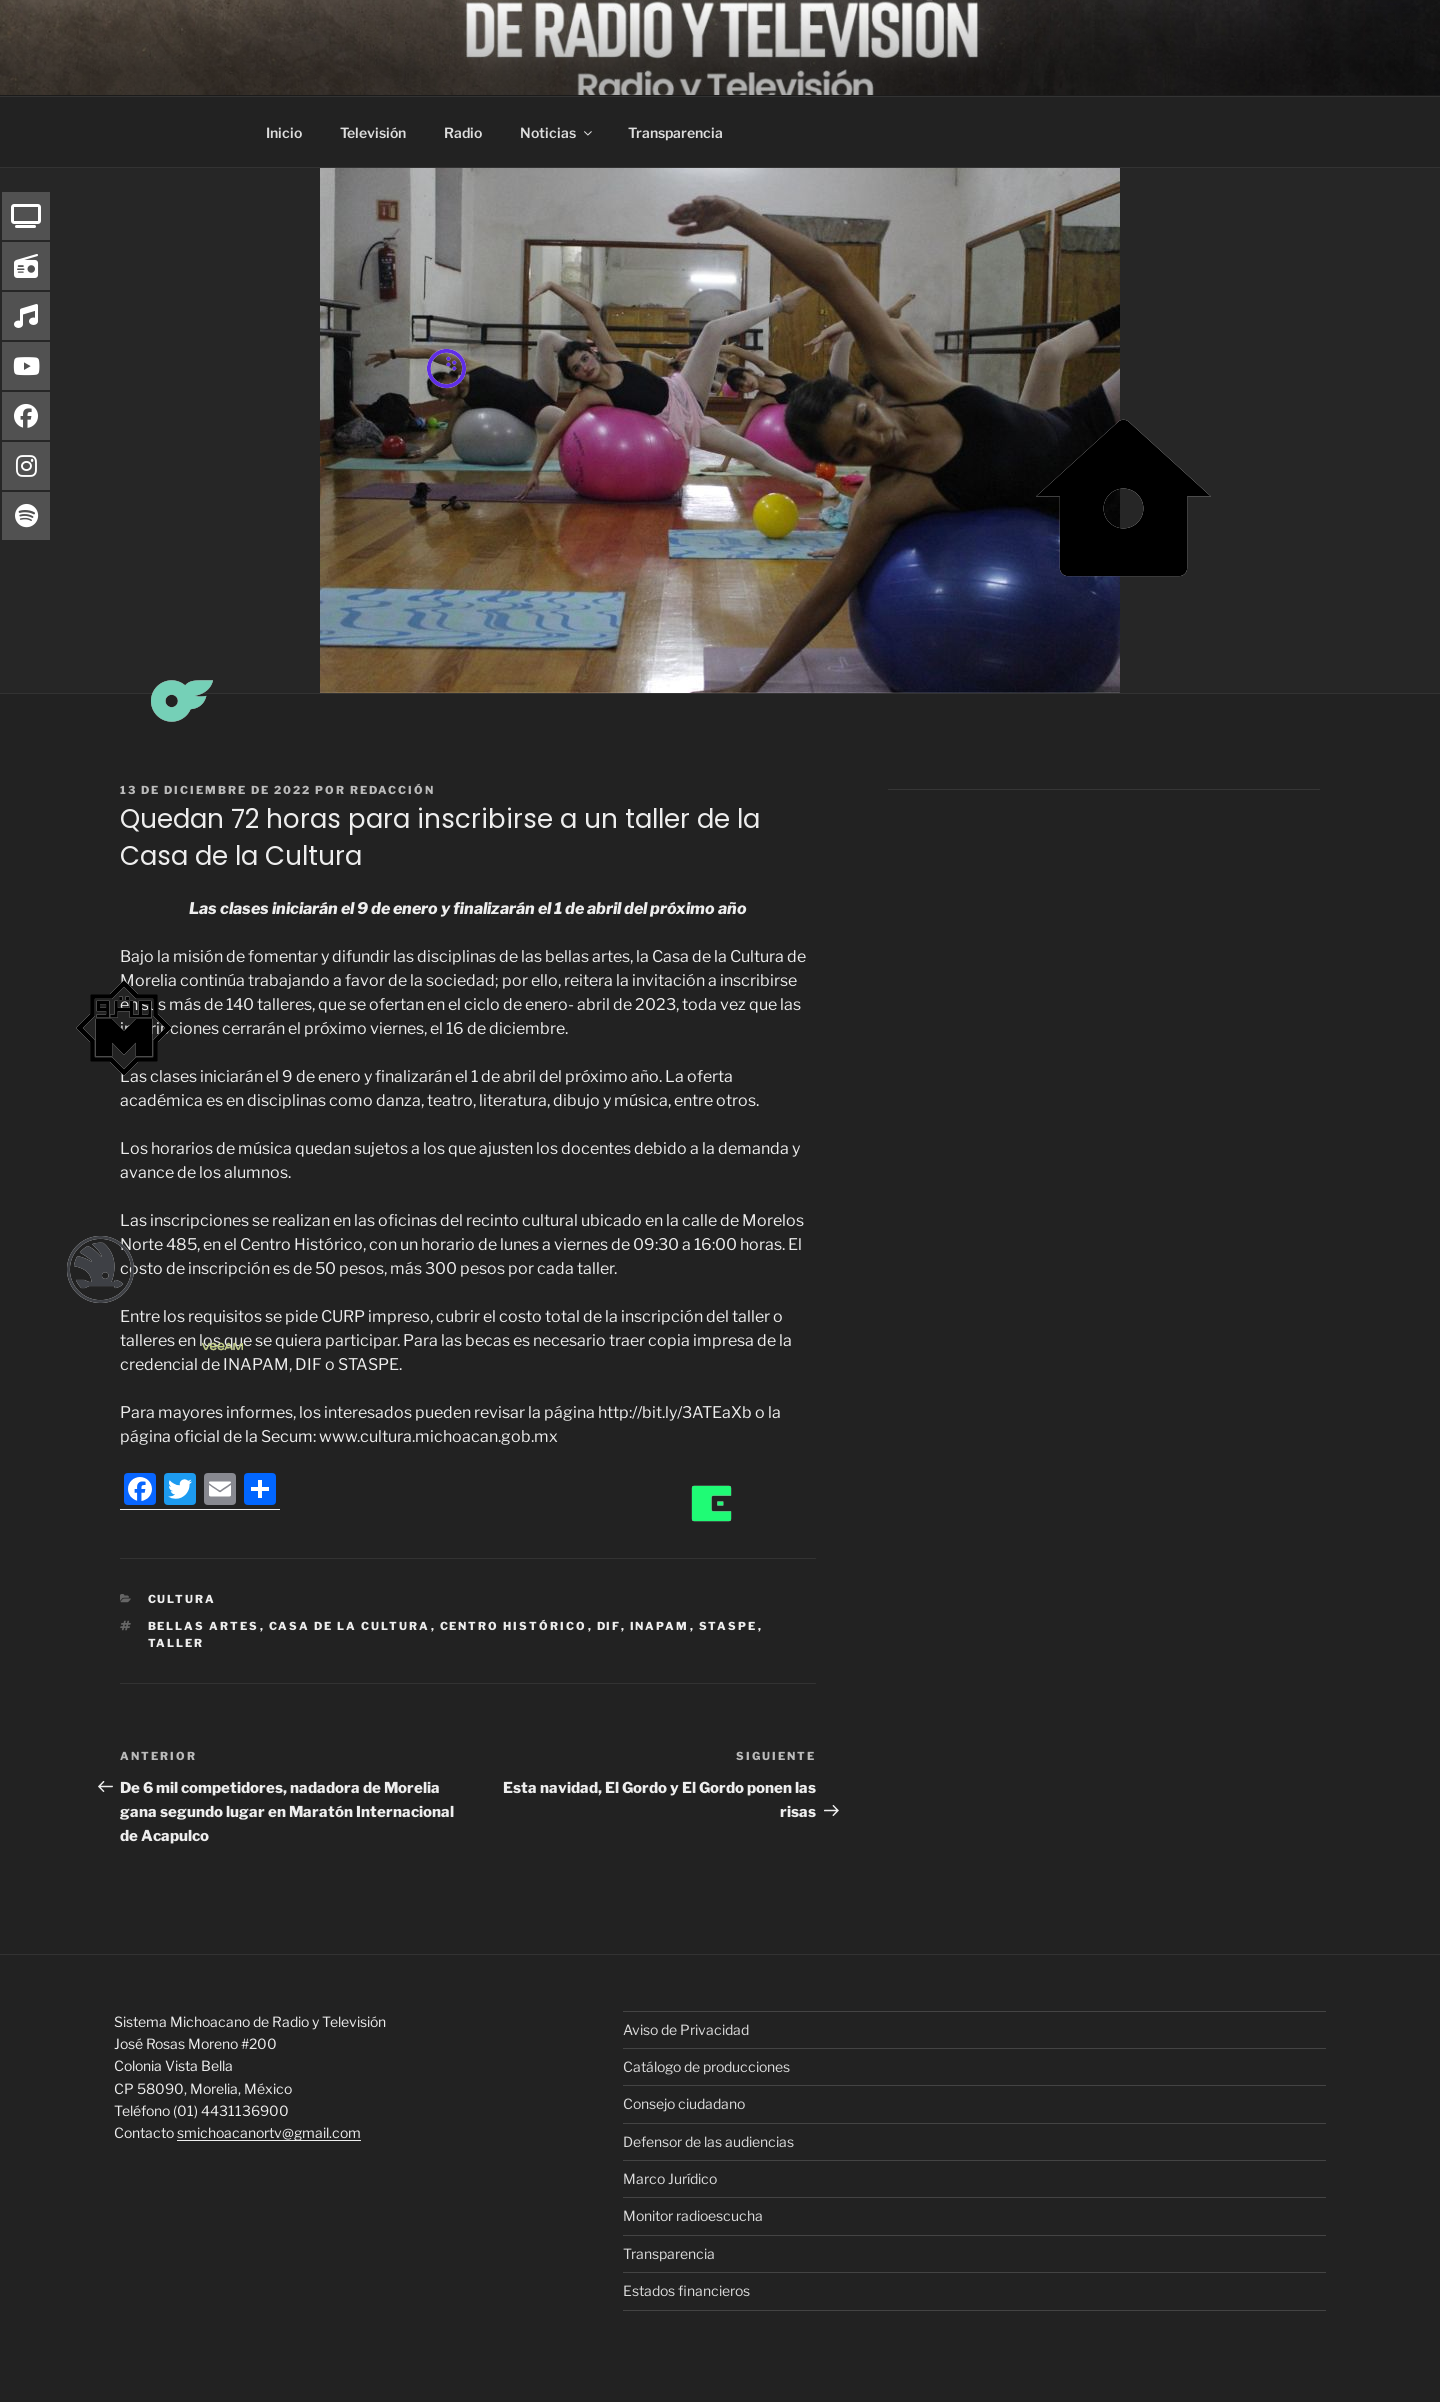 The height and width of the screenshot is (2402, 1440). I want to click on cairo metro official app or service, so click(124, 1028).